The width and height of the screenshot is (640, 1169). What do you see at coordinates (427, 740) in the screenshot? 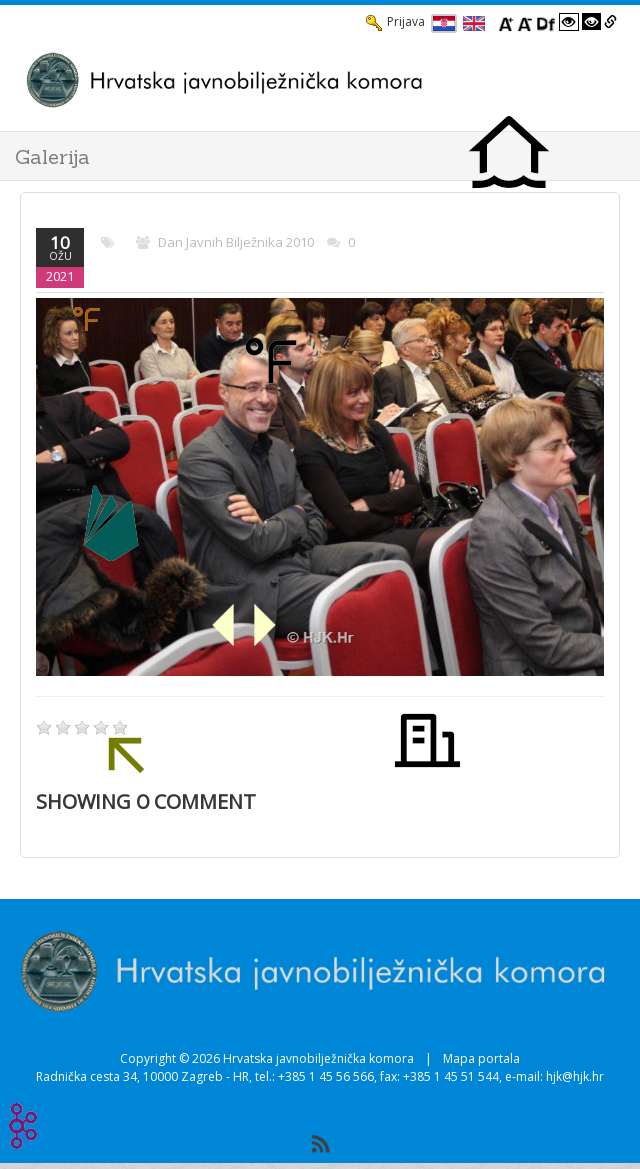
I see `view office or business location` at bounding box center [427, 740].